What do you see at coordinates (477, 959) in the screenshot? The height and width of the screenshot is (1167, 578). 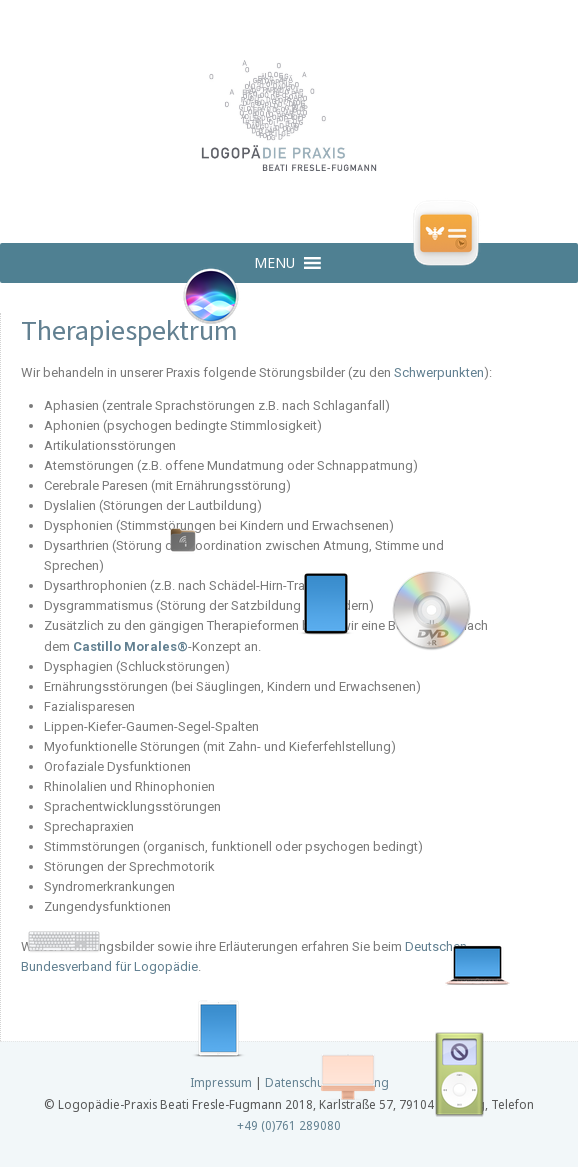 I see `represents a connected macbook device` at bounding box center [477, 959].